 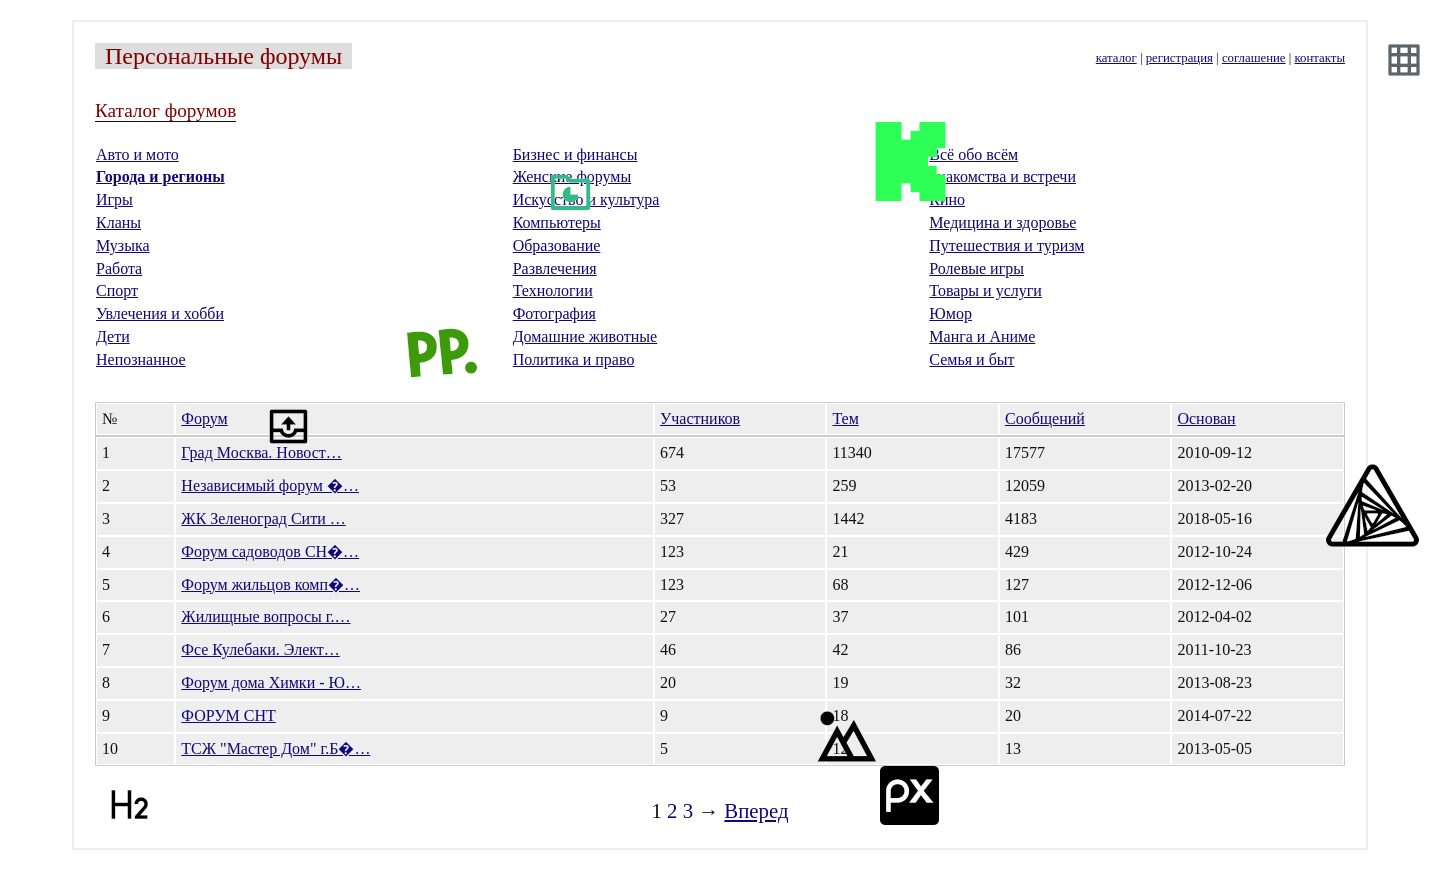 What do you see at coordinates (909, 795) in the screenshot?
I see `open pixabay website or app` at bounding box center [909, 795].